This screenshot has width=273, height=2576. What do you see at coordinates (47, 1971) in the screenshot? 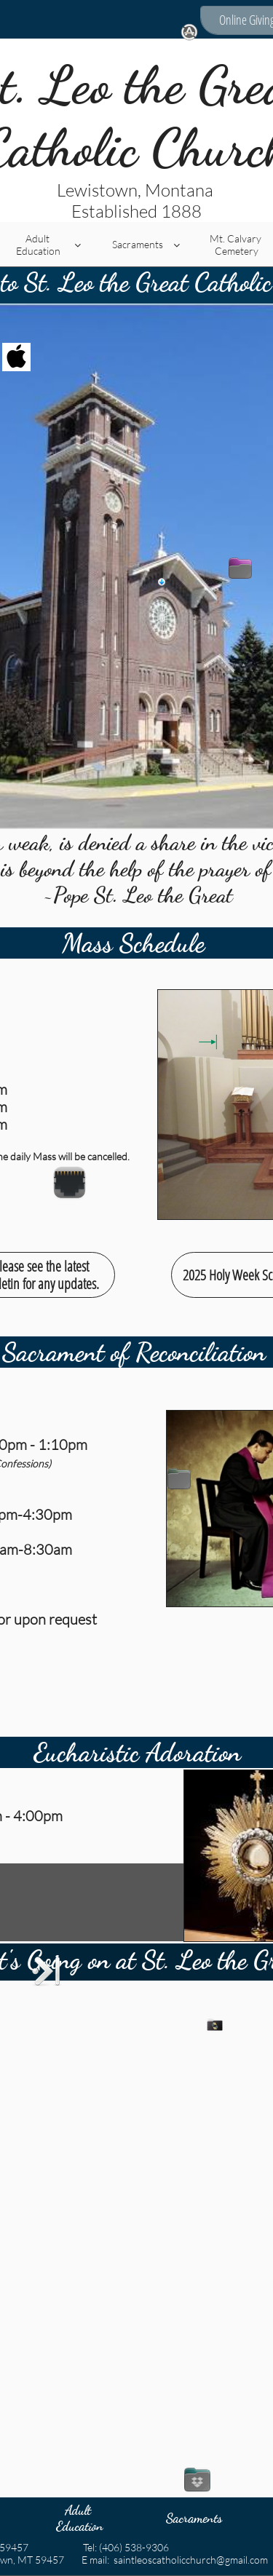
I see `go to the first item in a list or sequence` at bounding box center [47, 1971].